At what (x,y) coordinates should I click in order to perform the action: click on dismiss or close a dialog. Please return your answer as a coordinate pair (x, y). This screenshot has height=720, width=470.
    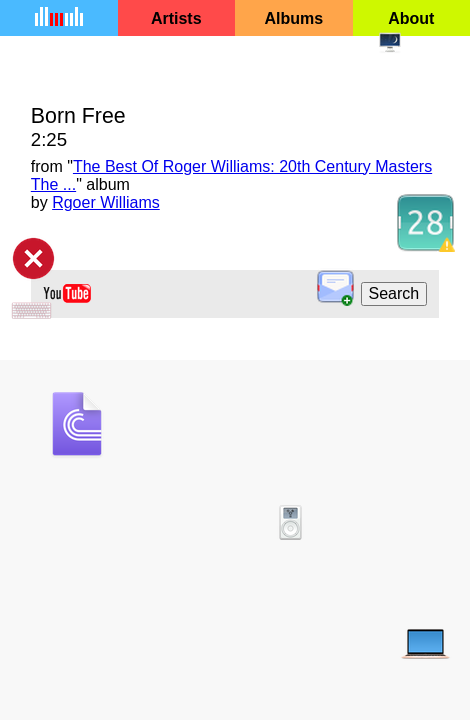
    Looking at the image, I should click on (33, 258).